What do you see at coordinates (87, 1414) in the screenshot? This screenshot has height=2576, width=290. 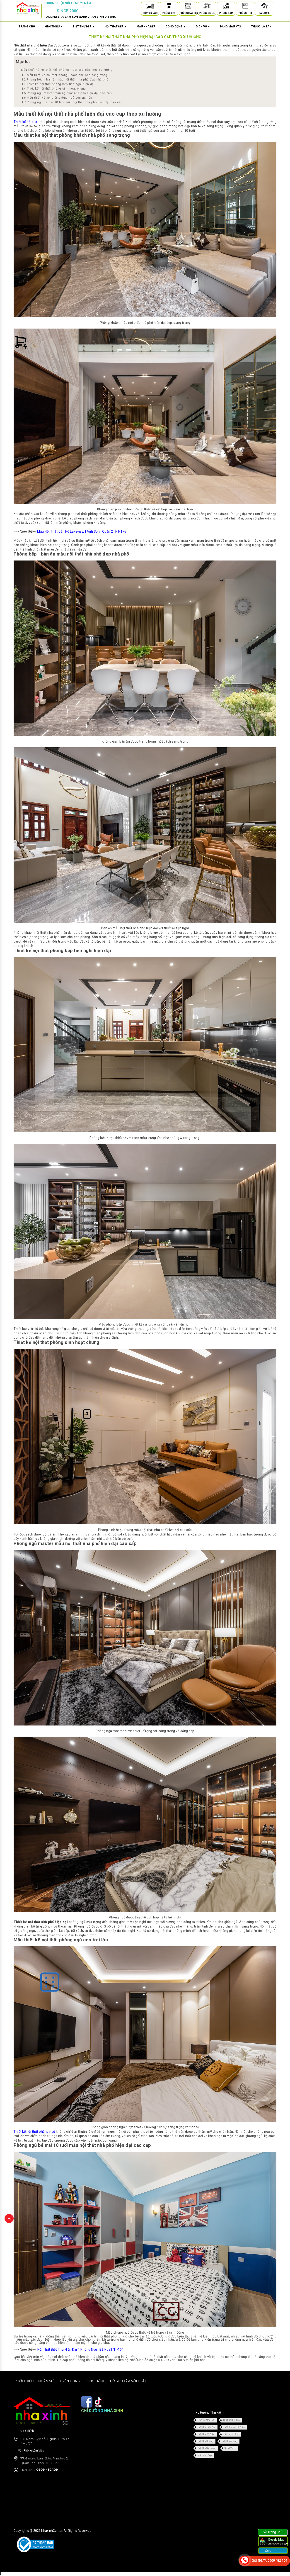 I see `unknown or unrecognized device detected` at bounding box center [87, 1414].